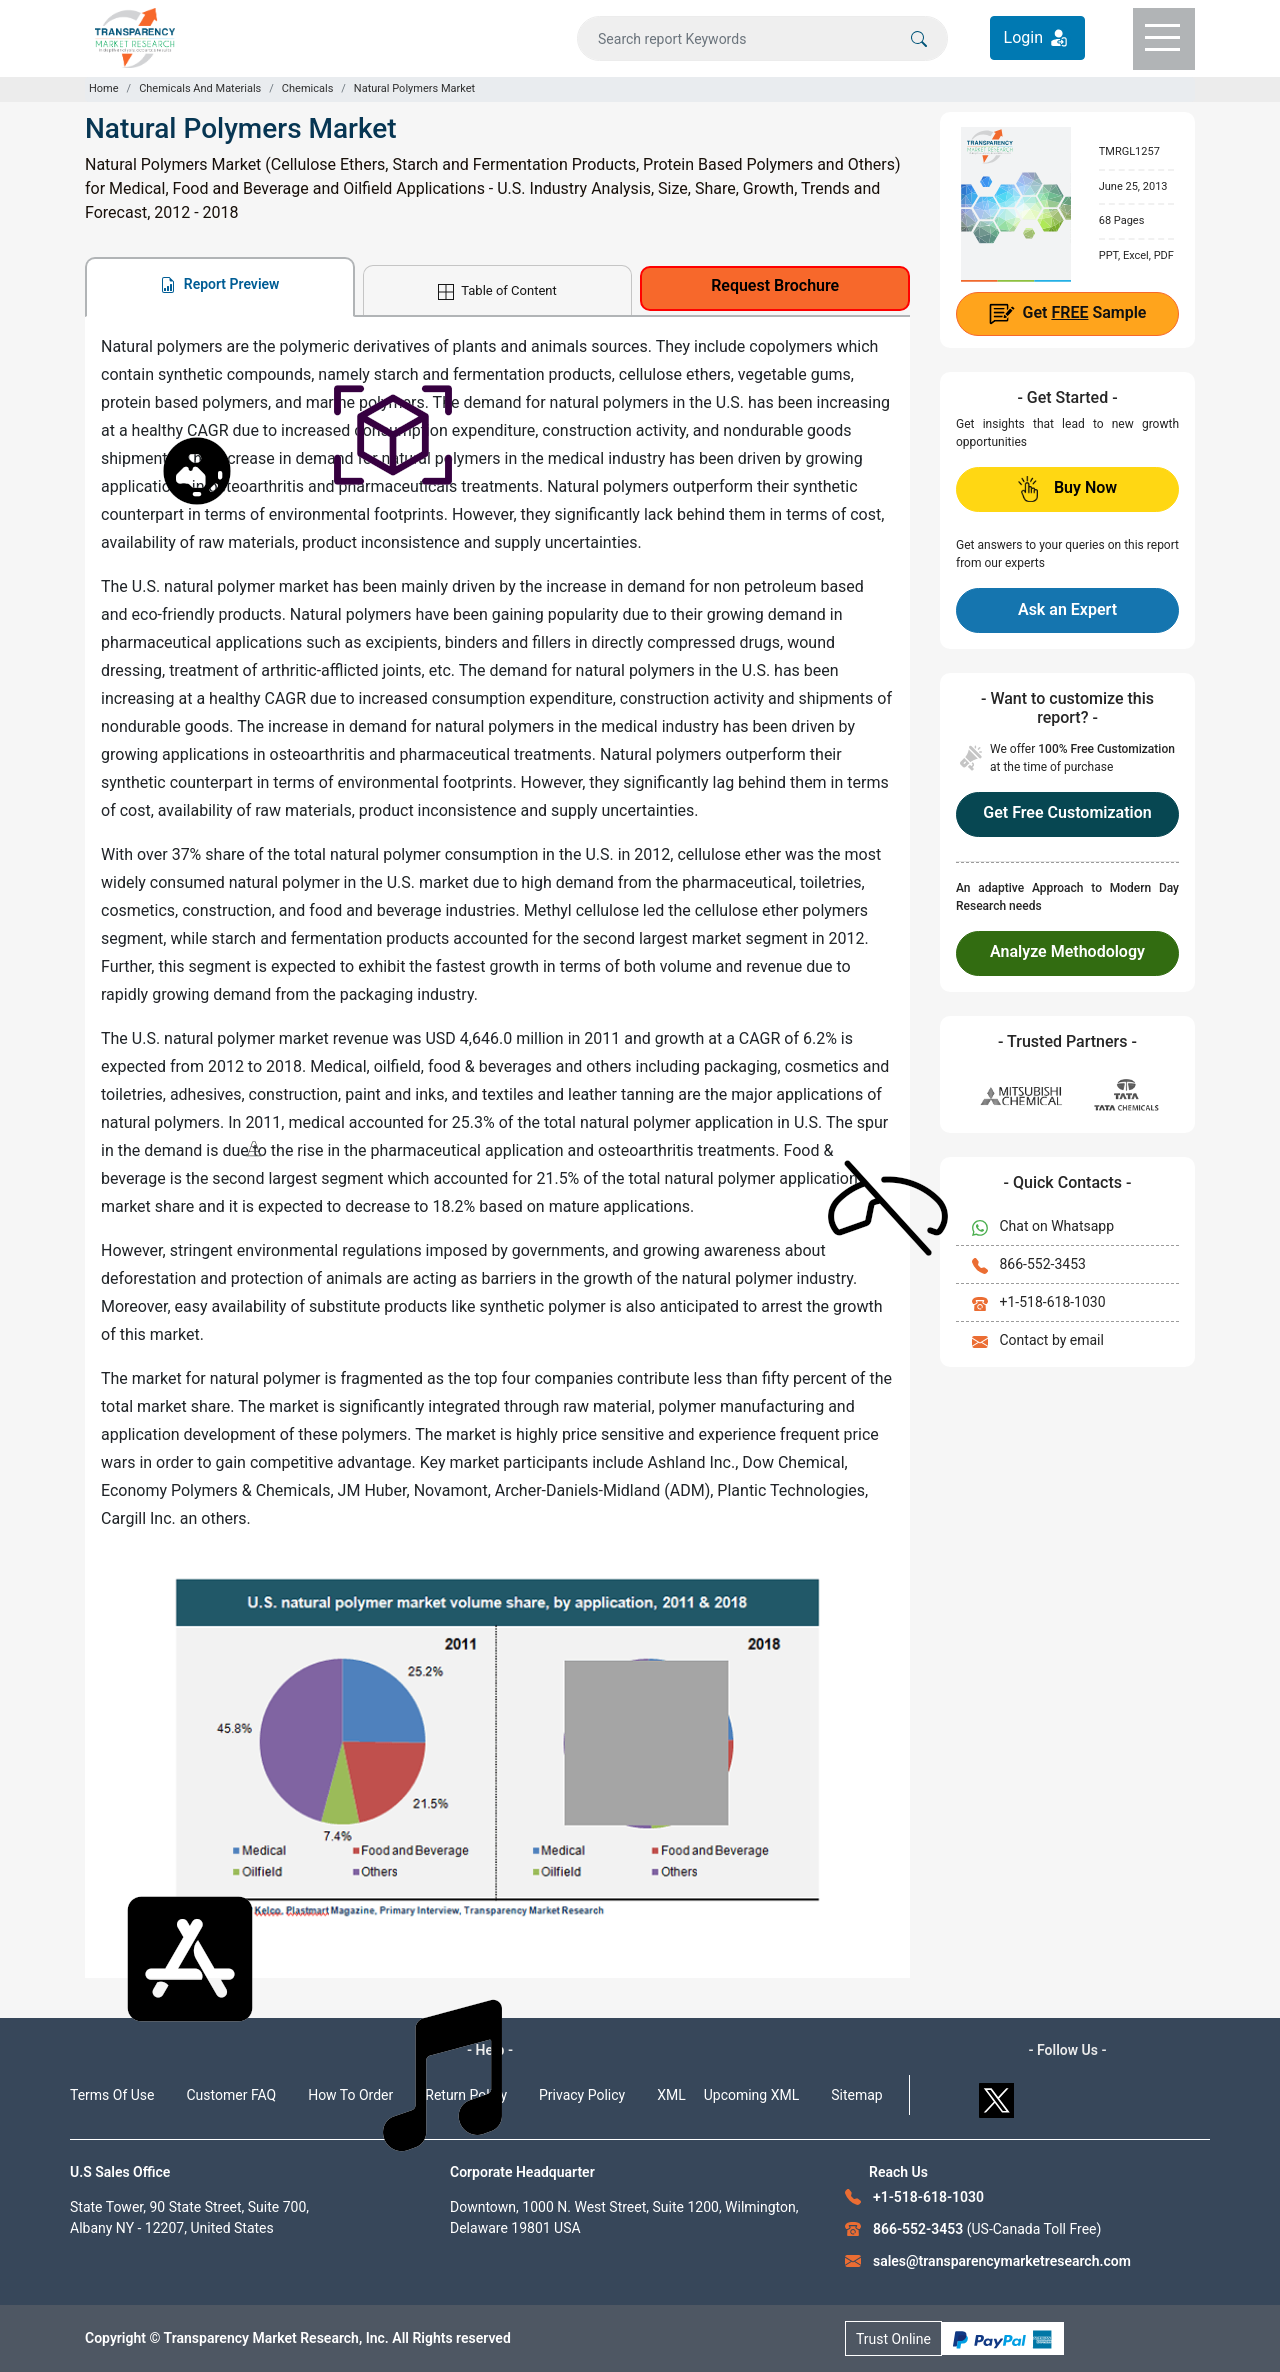 This screenshot has width=1280, height=2372. Describe the element at coordinates (190, 1959) in the screenshot. I see `open the apple app store` at that location.